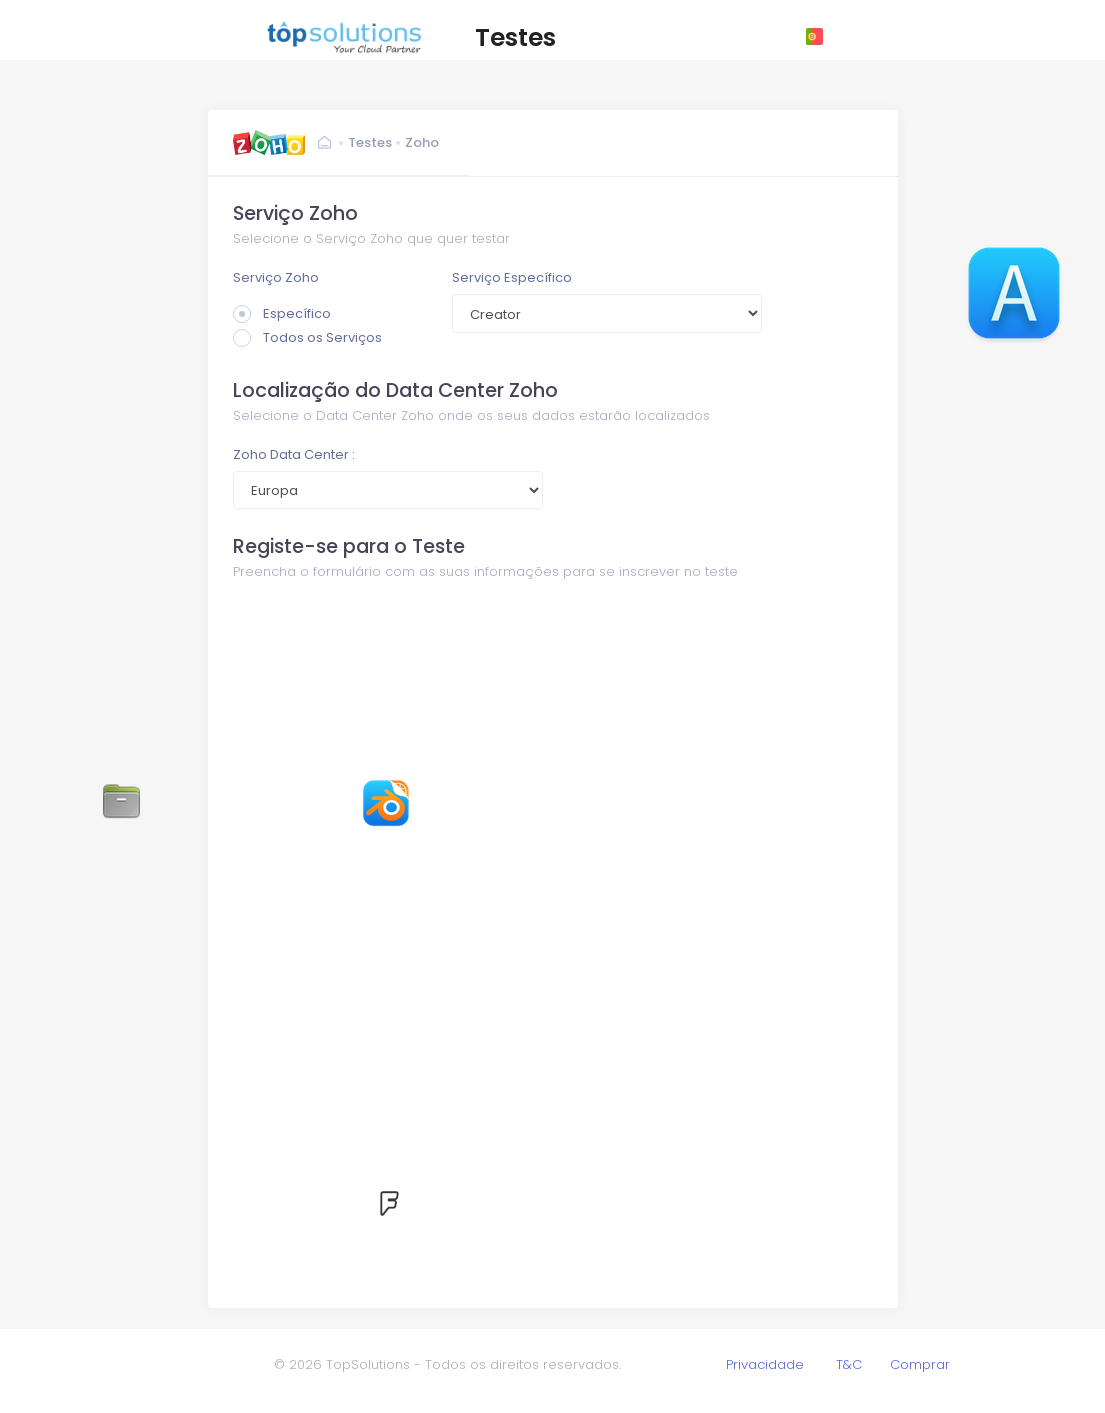 The image size is (1105, 1413). Describe the element at coordinates (388, 1203) in the screenshot. I see `connect your foursquare account` at that location.